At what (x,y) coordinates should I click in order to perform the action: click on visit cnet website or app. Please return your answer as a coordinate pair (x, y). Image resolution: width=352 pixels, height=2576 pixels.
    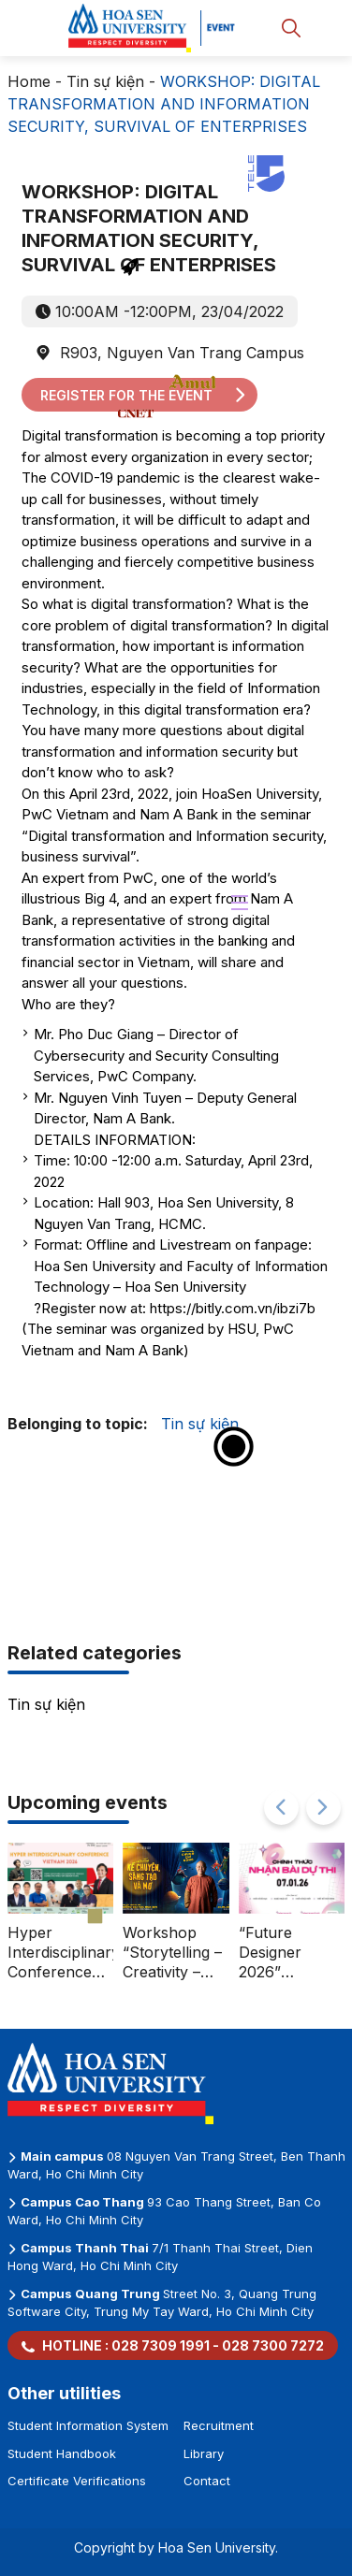
    Looking at the image, I should click on (136, 413).